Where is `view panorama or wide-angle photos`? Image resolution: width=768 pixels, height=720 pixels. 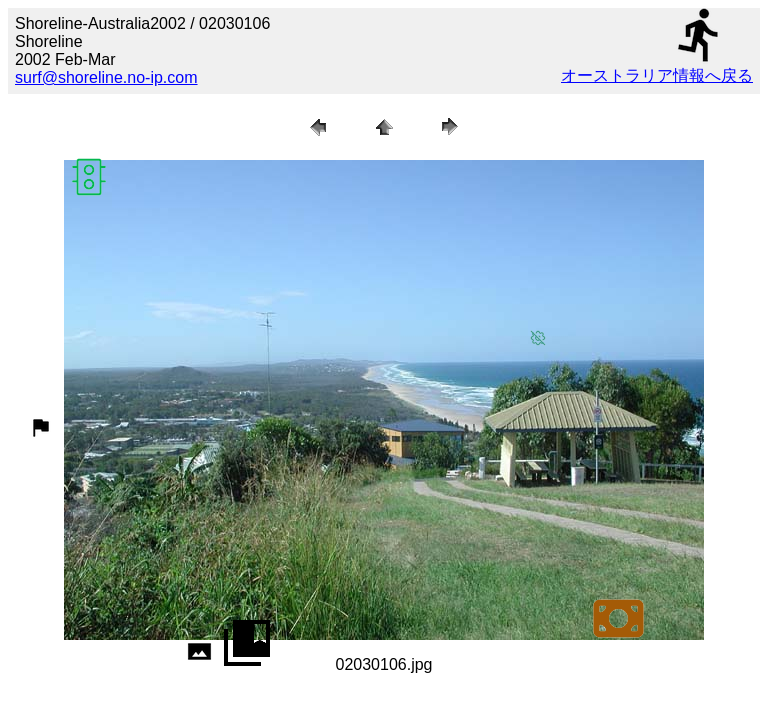
view panorama or wide-angle photos is located at coordinates (199, 651).